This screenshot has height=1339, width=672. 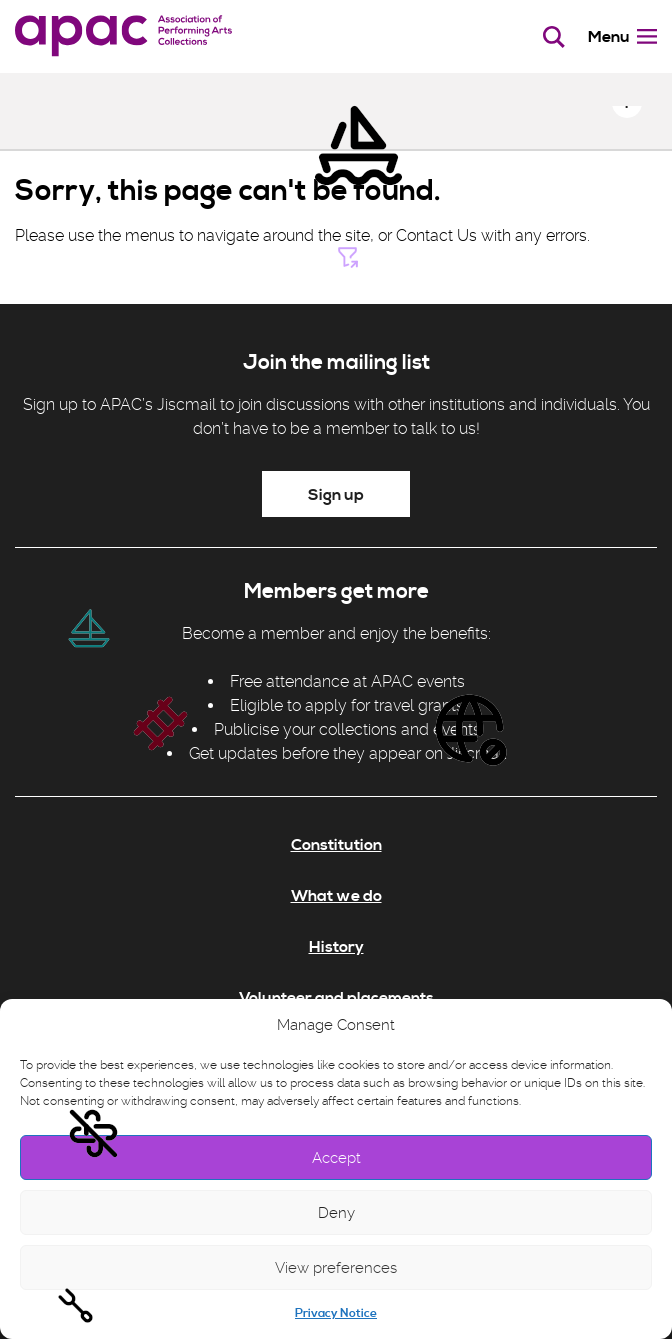 I want to click on access sailing or boating features, so click(x=89, y=631).